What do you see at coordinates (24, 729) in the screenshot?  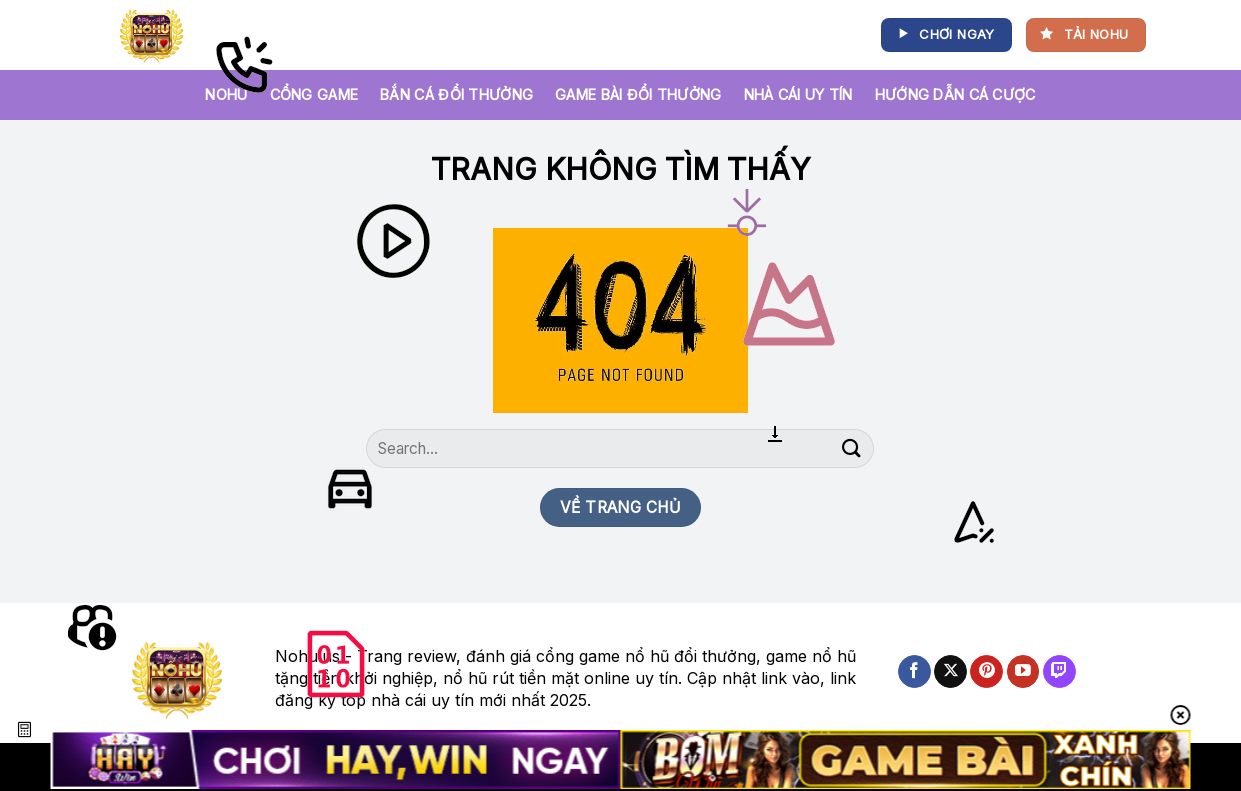 I see `open the calculator app` at bounding box center [24, 729].